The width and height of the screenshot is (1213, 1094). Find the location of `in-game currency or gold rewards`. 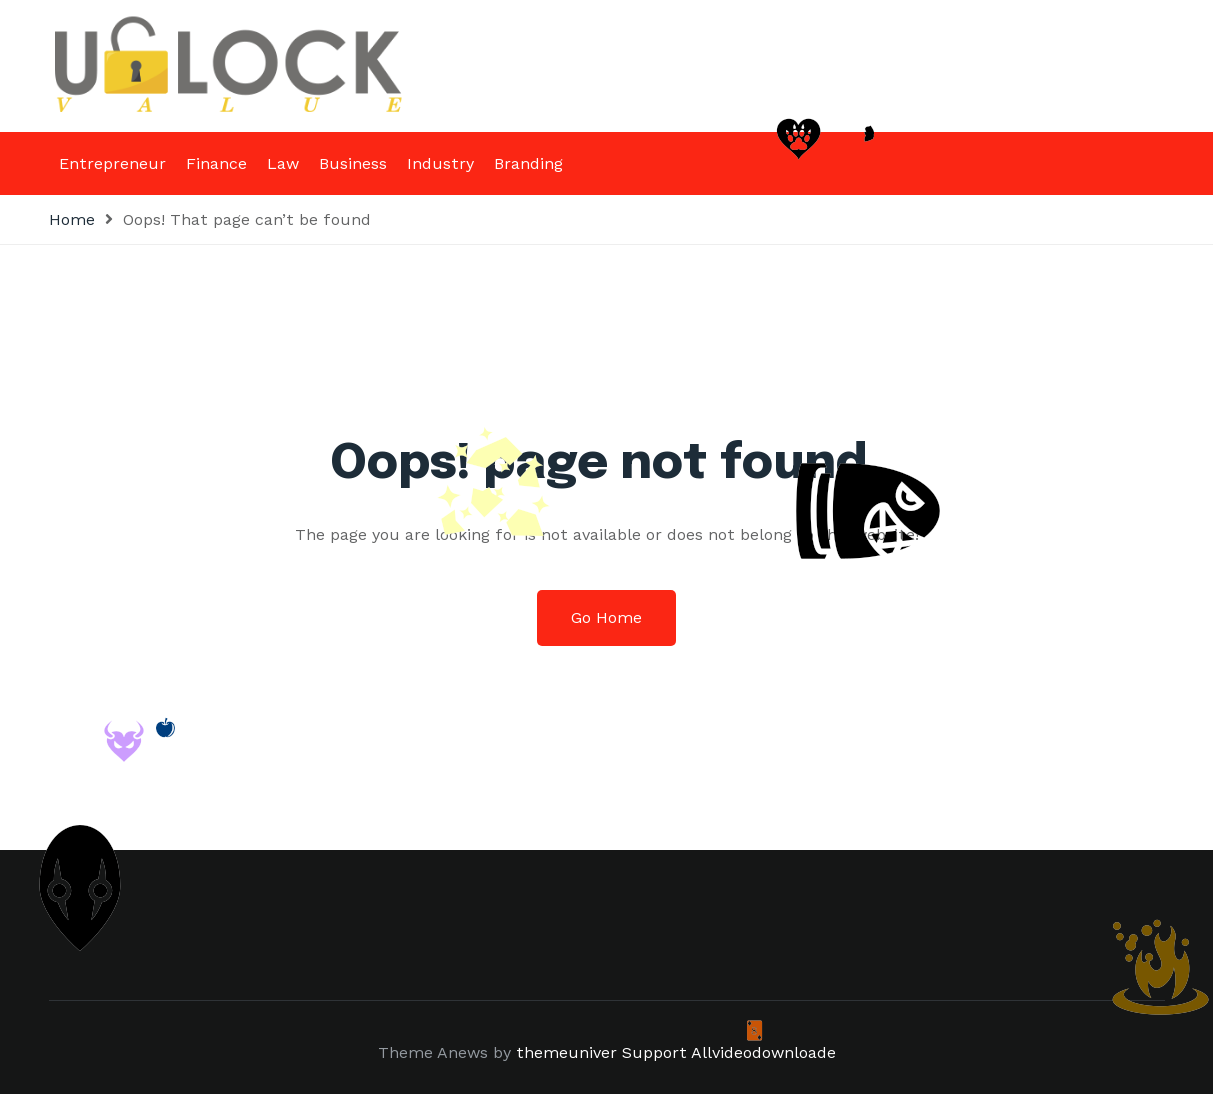

in-game currency or gold rewards is located at coordinates (493, 481).